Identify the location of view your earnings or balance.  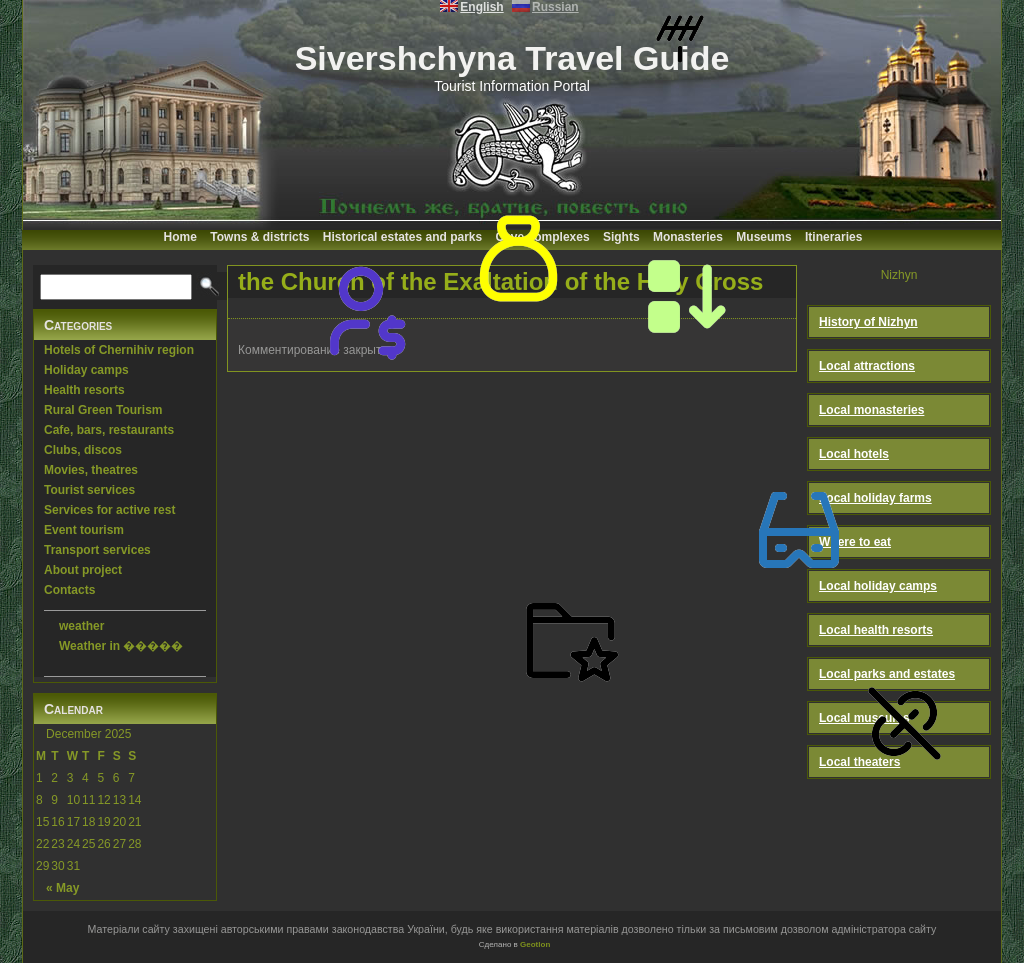
(518, 258).